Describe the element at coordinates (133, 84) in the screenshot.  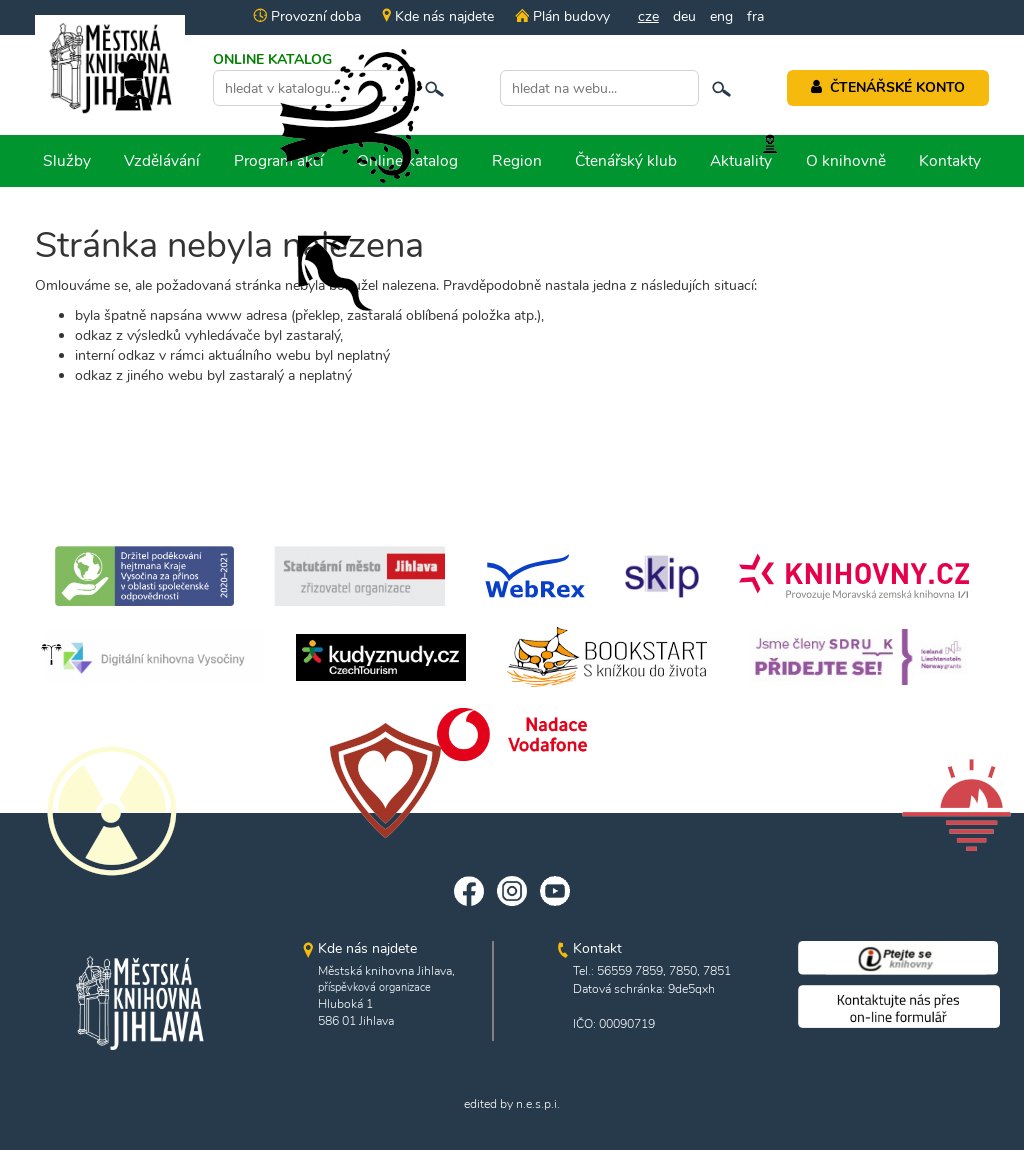
I see `access cooking or recipe features` at that location.